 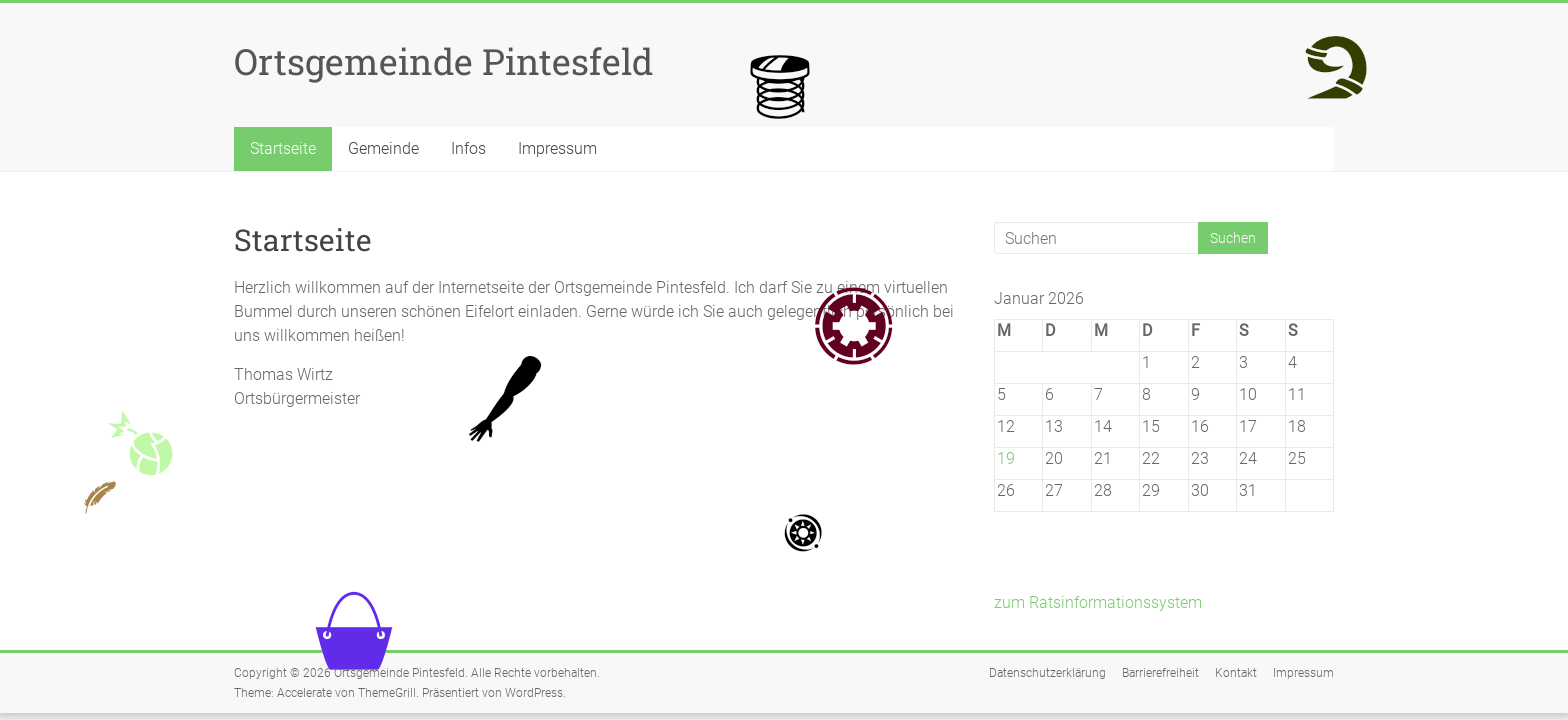 What do you see at coordinates (140, 443) in the screenshot?
I see `activate explosive item in game` at bounding box center [140, 443].